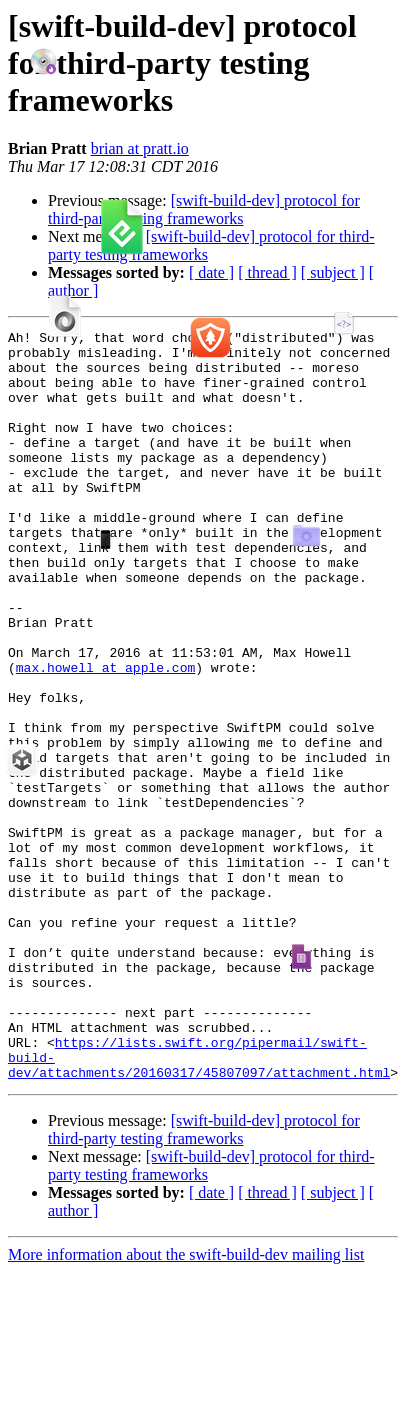  Describe the element at coordinates (22, 760) in the screenshot. I see `open unity hub application` at that location.